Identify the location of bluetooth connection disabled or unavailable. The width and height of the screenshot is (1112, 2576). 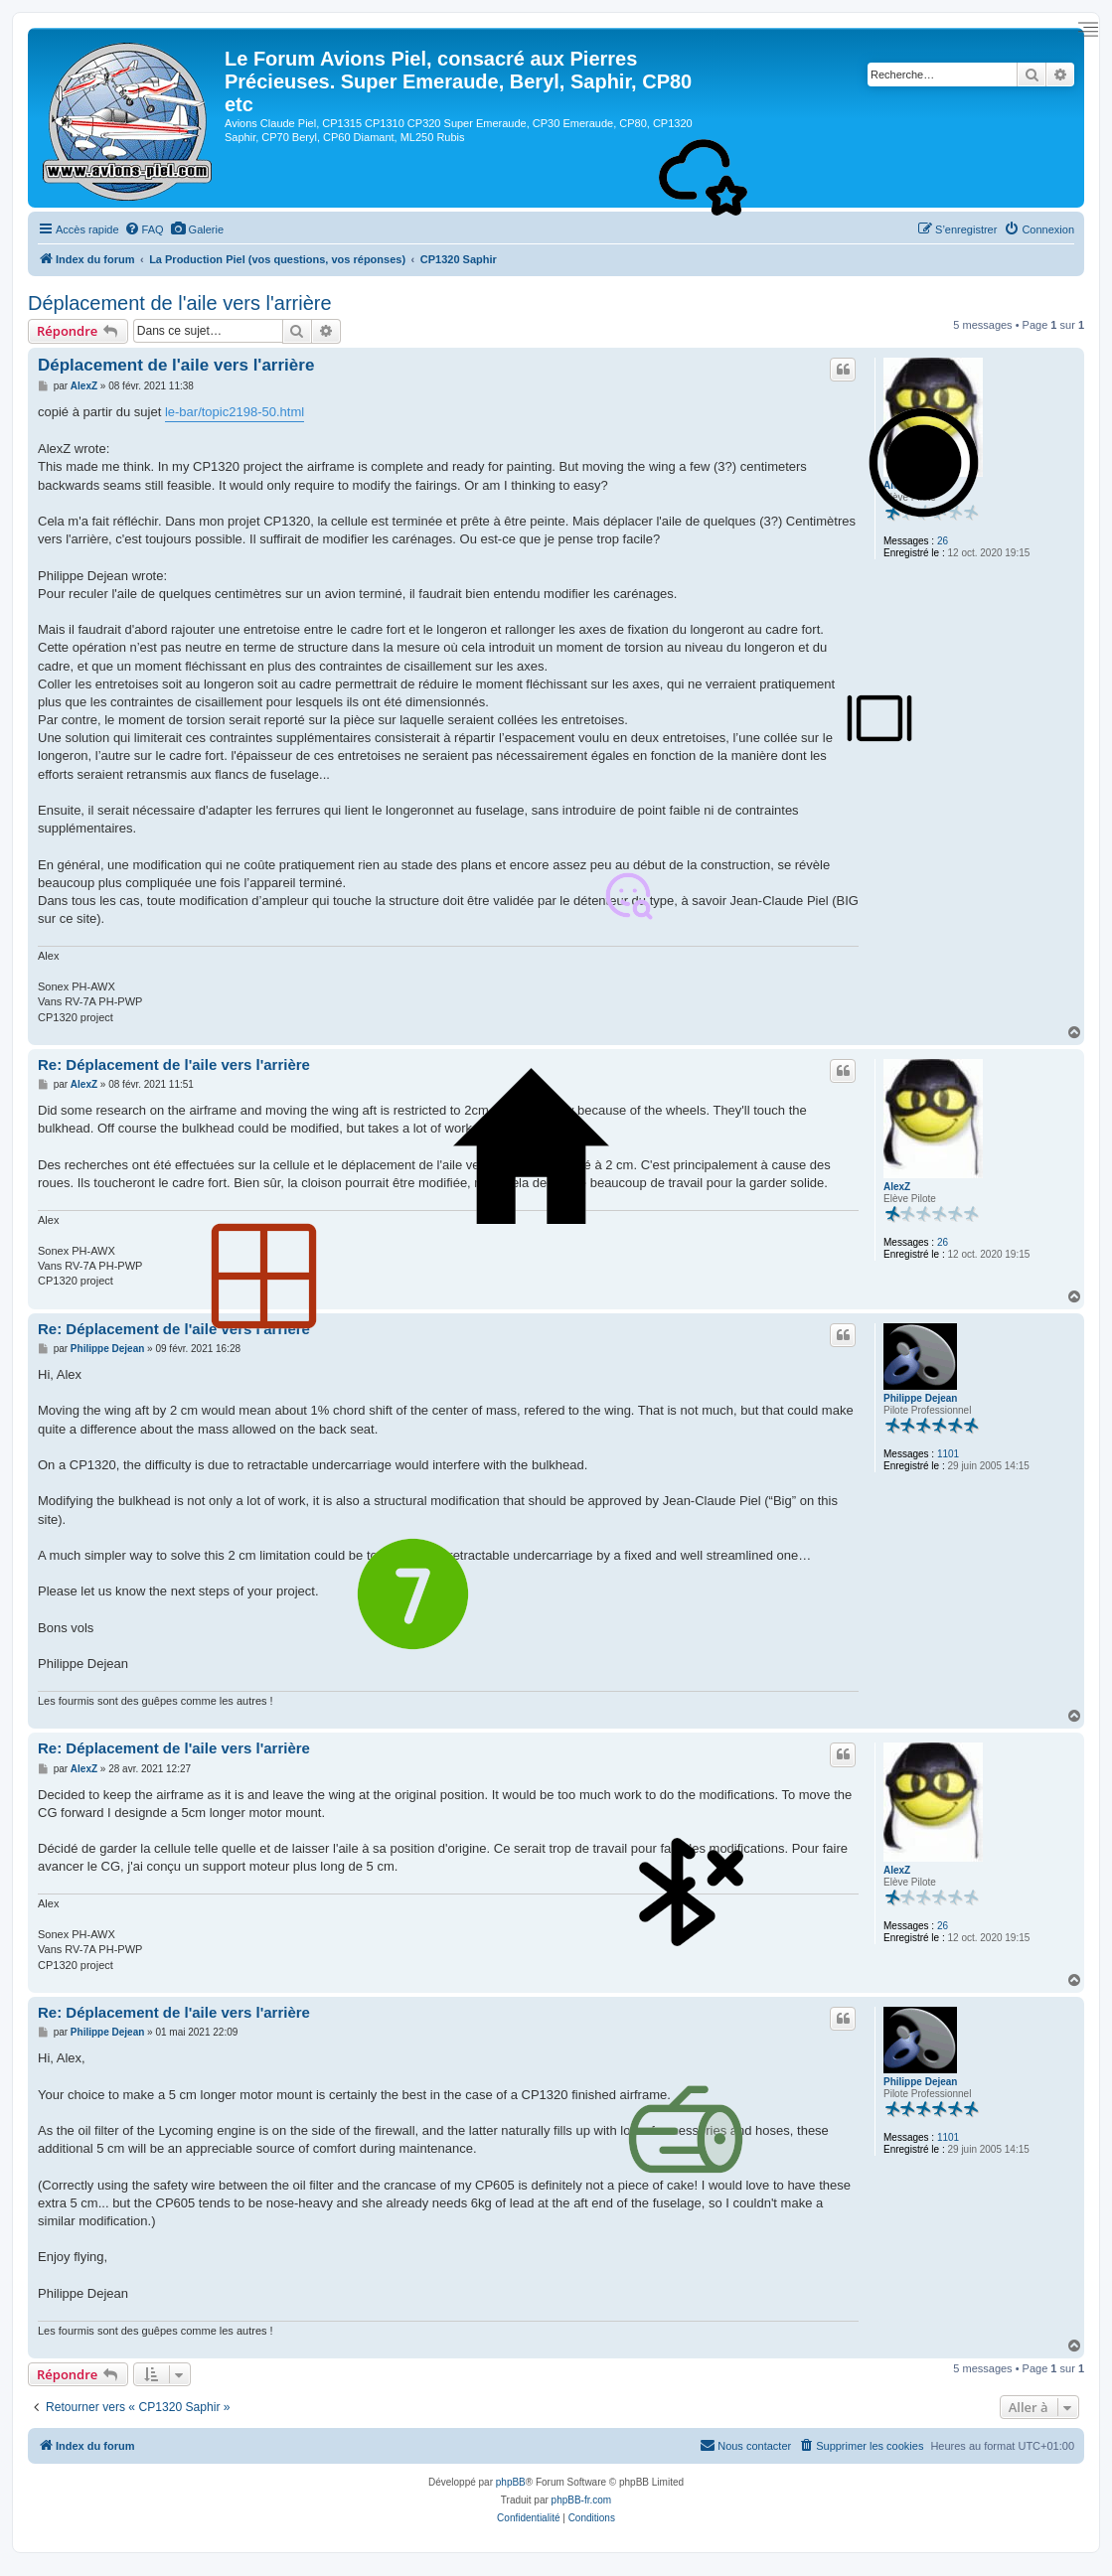
(685, 1892).